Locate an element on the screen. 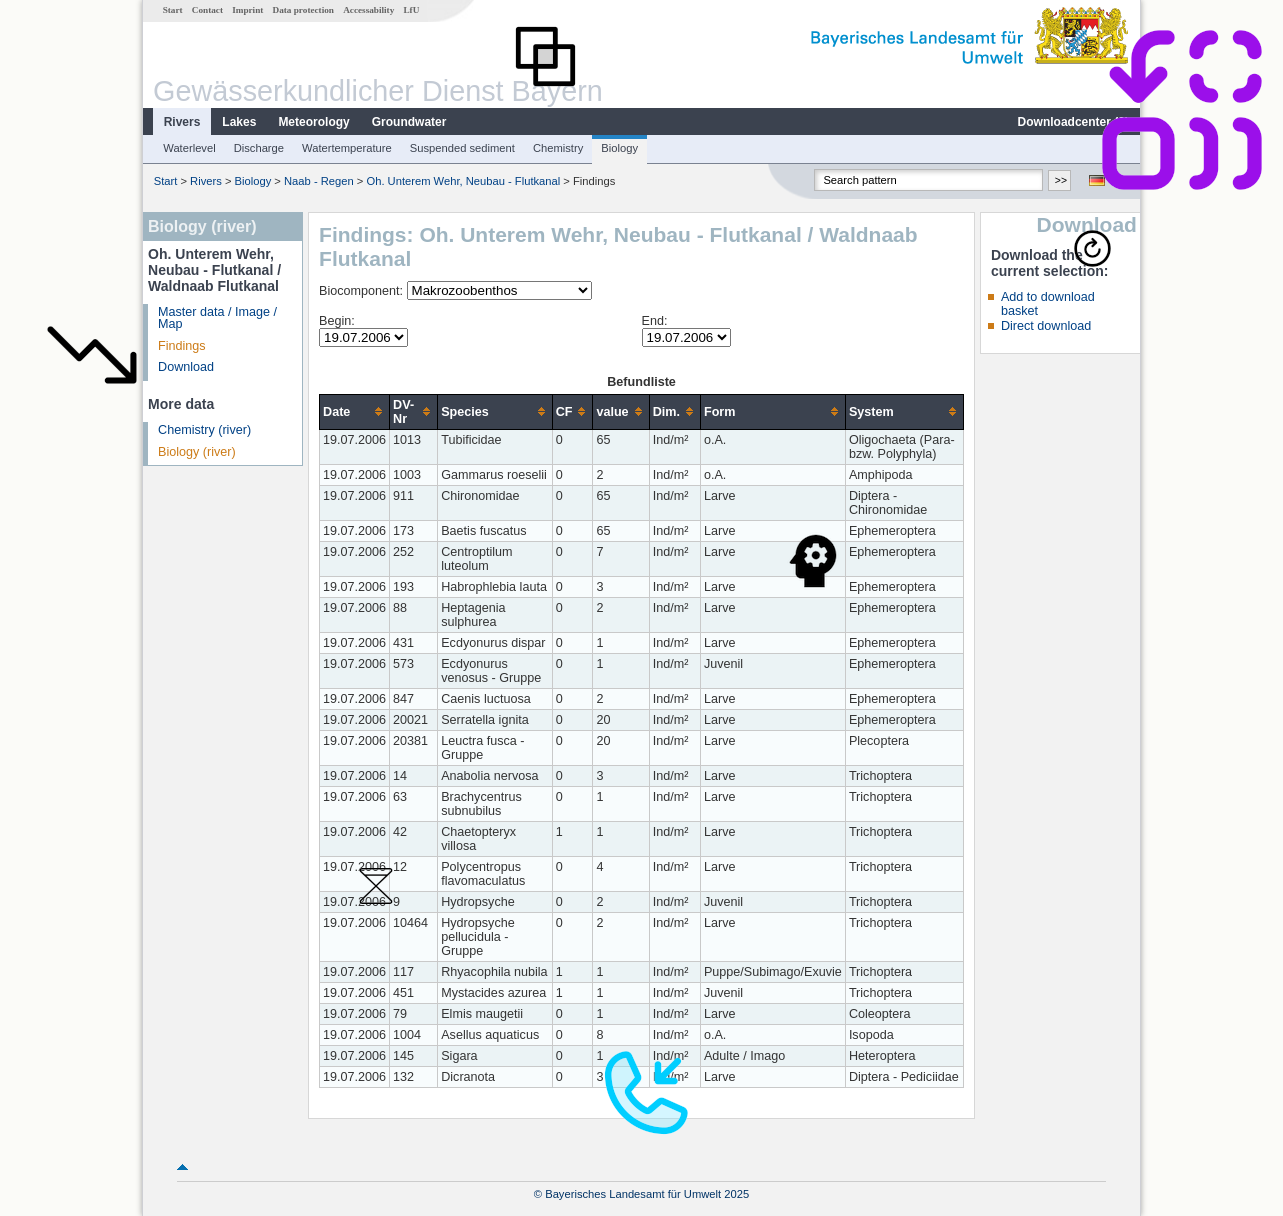  refresh or reload content is located at coordinates (1092, 248).